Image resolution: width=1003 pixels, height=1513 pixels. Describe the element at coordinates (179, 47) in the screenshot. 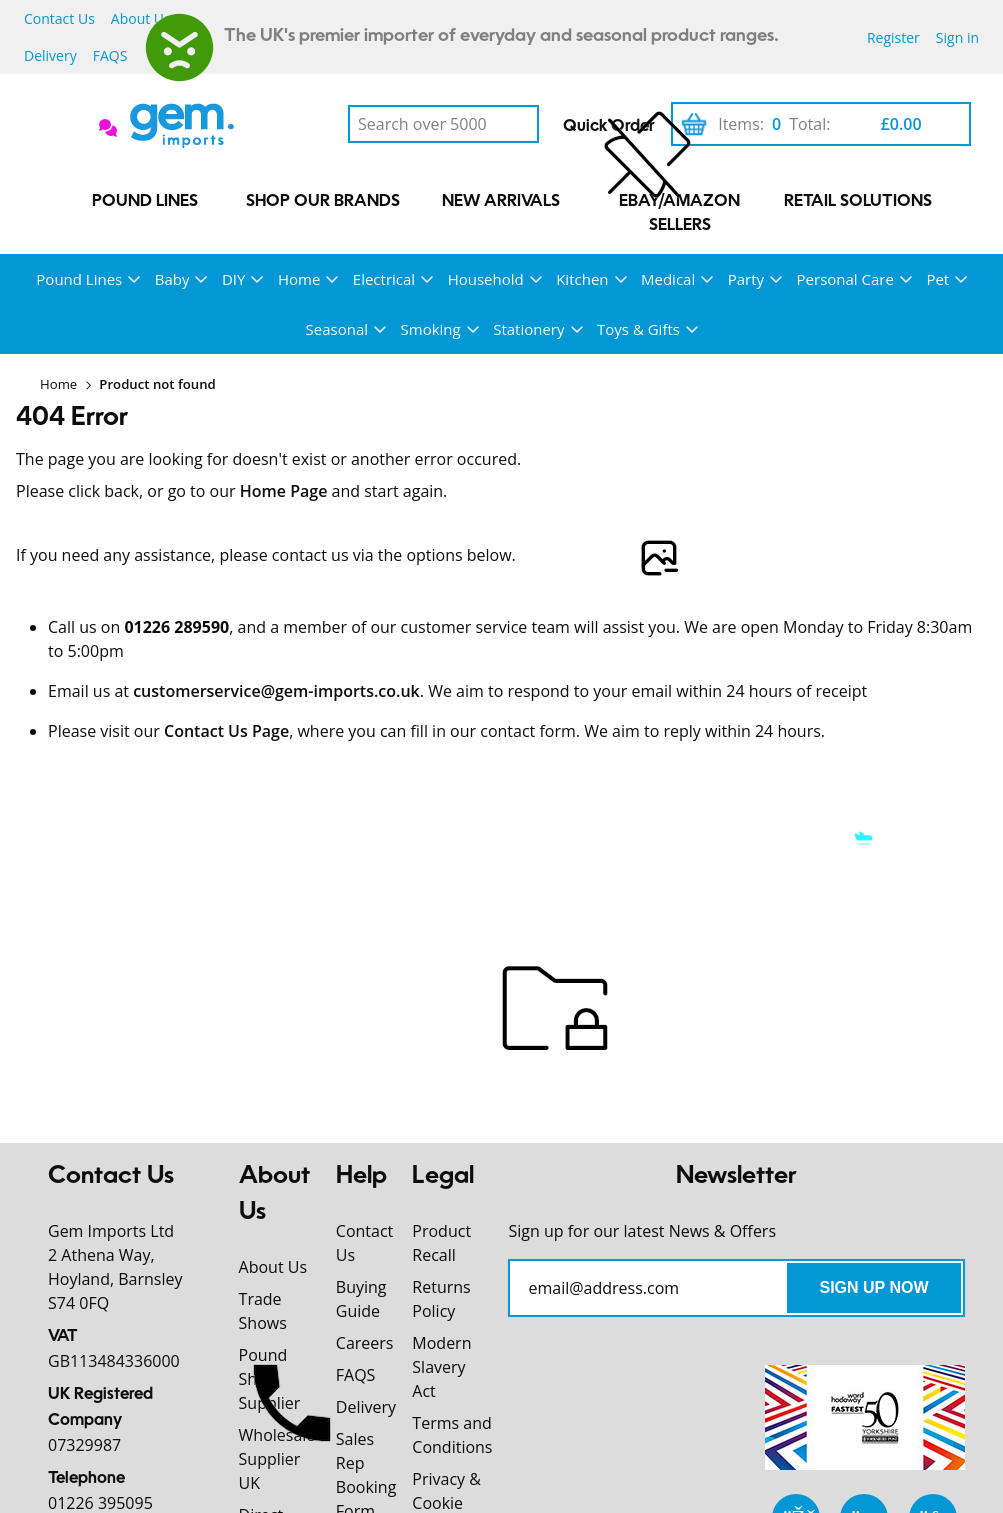

I see `indicate angry or frustrated reaction` at that location.